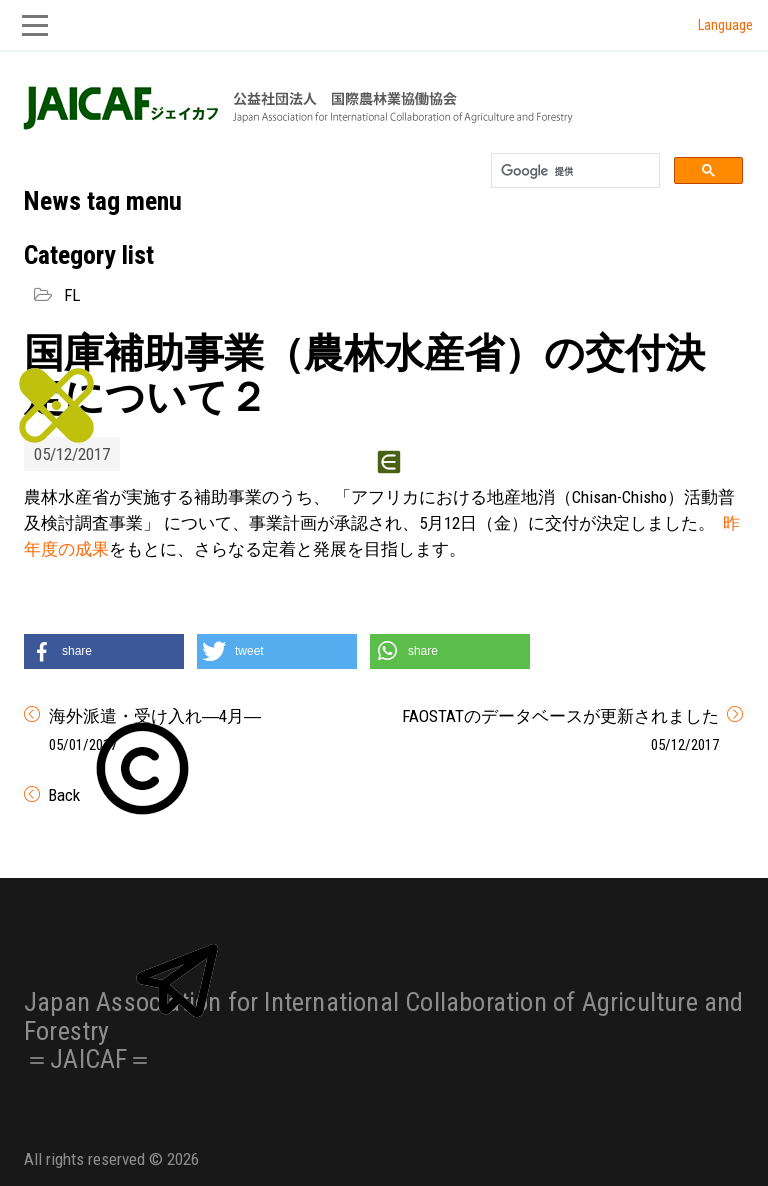  I want to click on indicates copyrighted content, so click(142, 768).